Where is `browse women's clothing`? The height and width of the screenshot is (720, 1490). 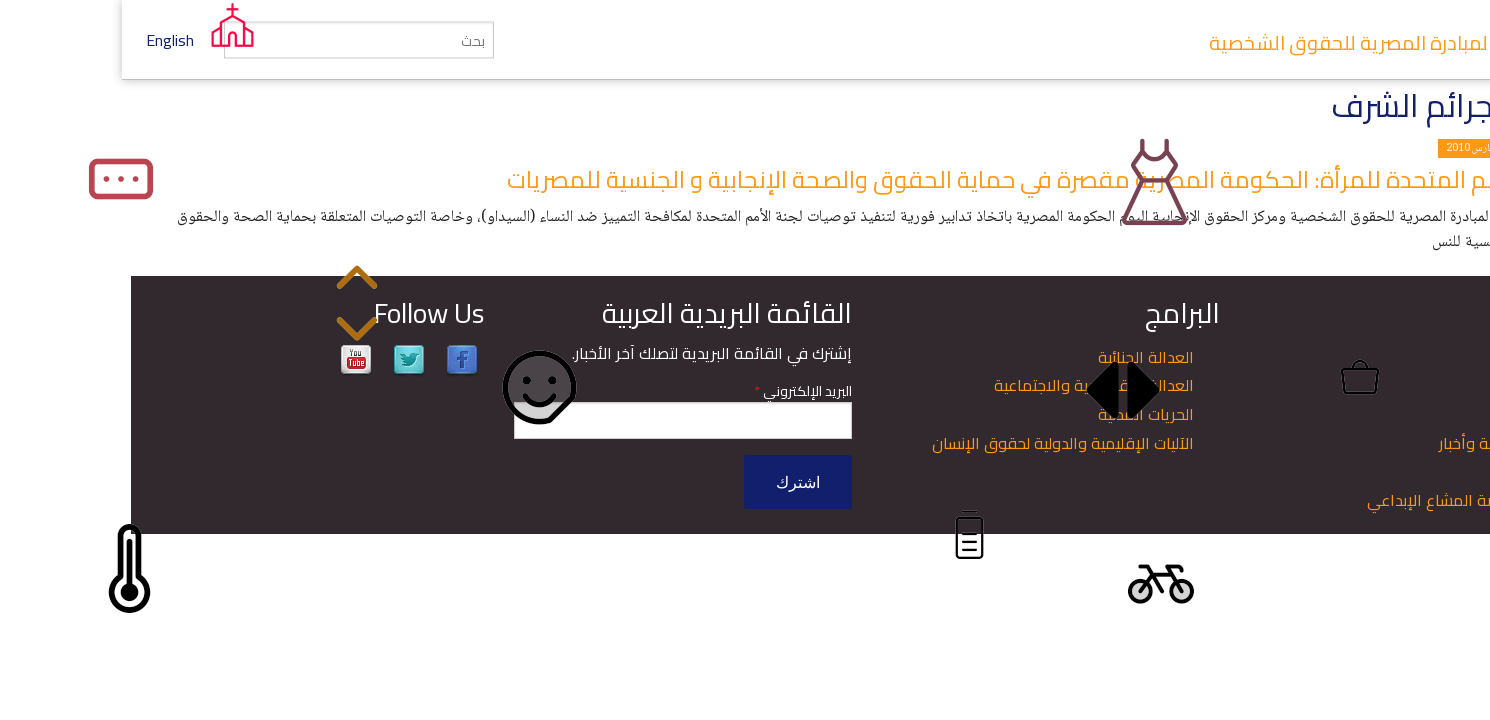 browse women's clothing is located at coordinates (1154, 186).